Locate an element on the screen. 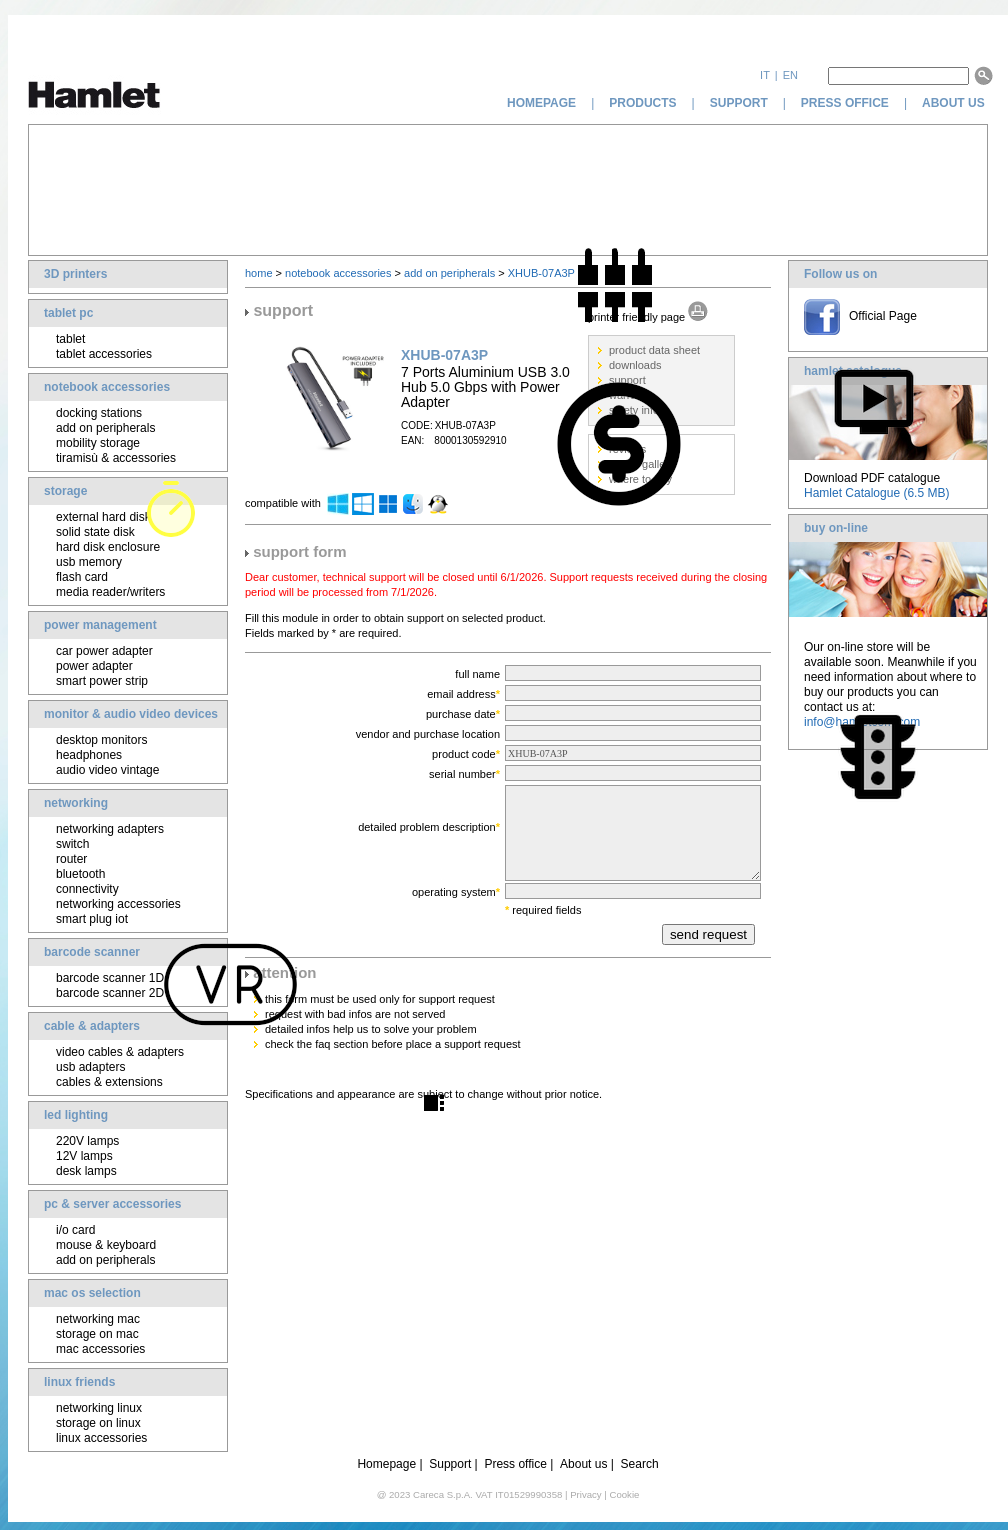 The height and width of the screenshot is (1530, 1008). view traffic conditions on map is located at coordinates (878, 757).